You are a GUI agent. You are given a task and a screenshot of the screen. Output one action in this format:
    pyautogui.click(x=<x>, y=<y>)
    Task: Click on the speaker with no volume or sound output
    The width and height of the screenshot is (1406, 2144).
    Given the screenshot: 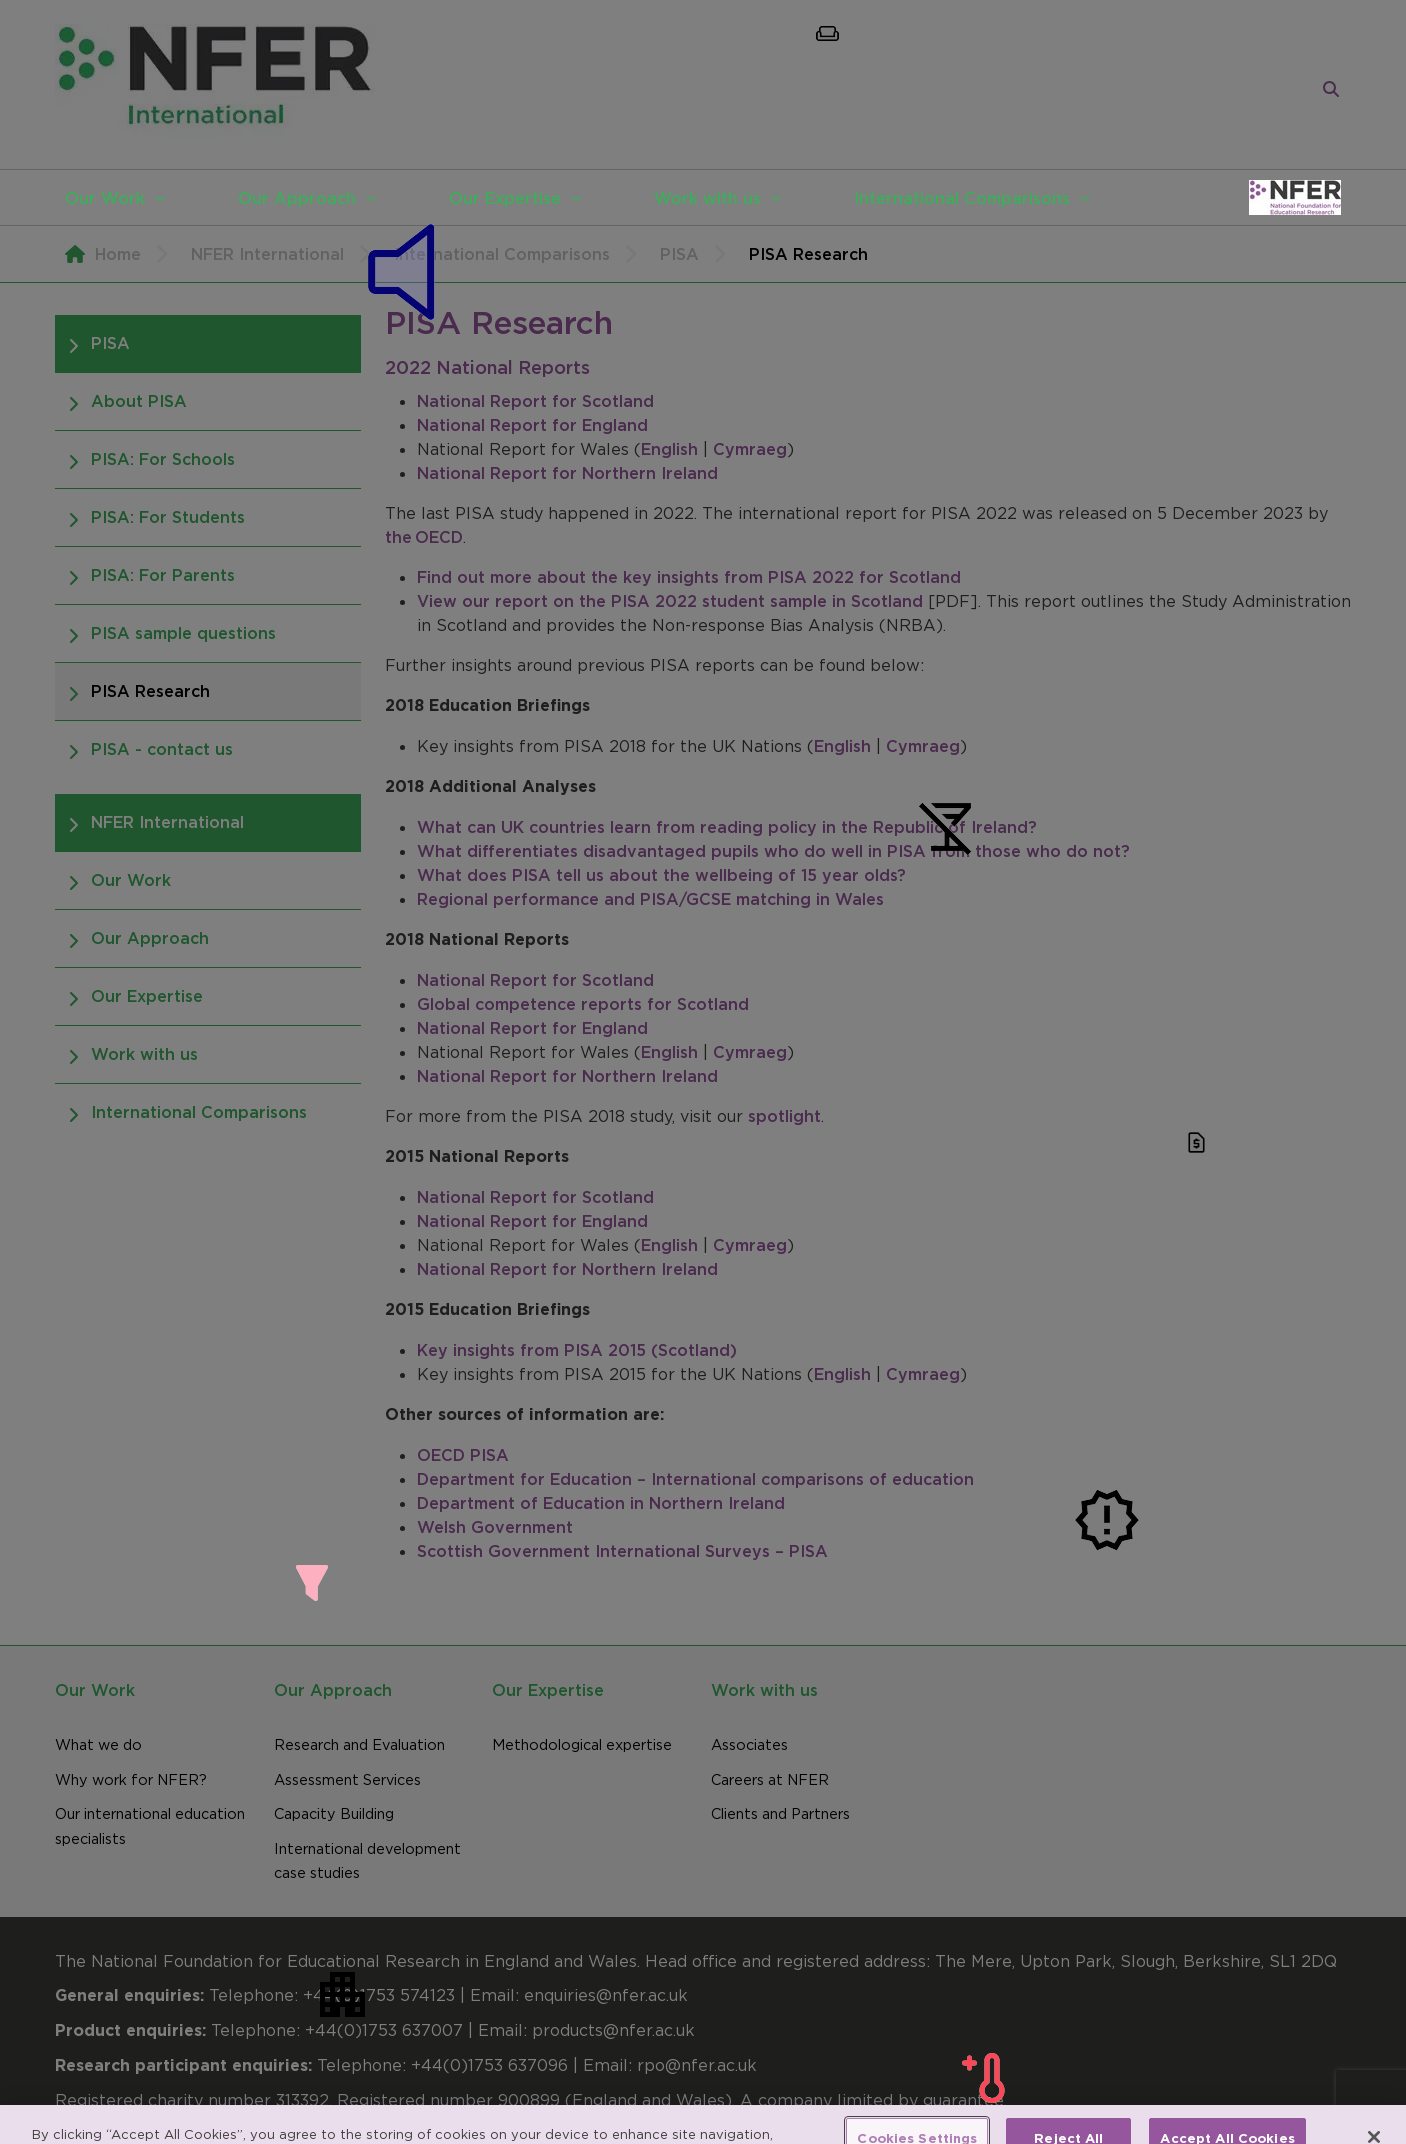 What is the action you would take?
    pyautogui.click(x=416, y=272)
    